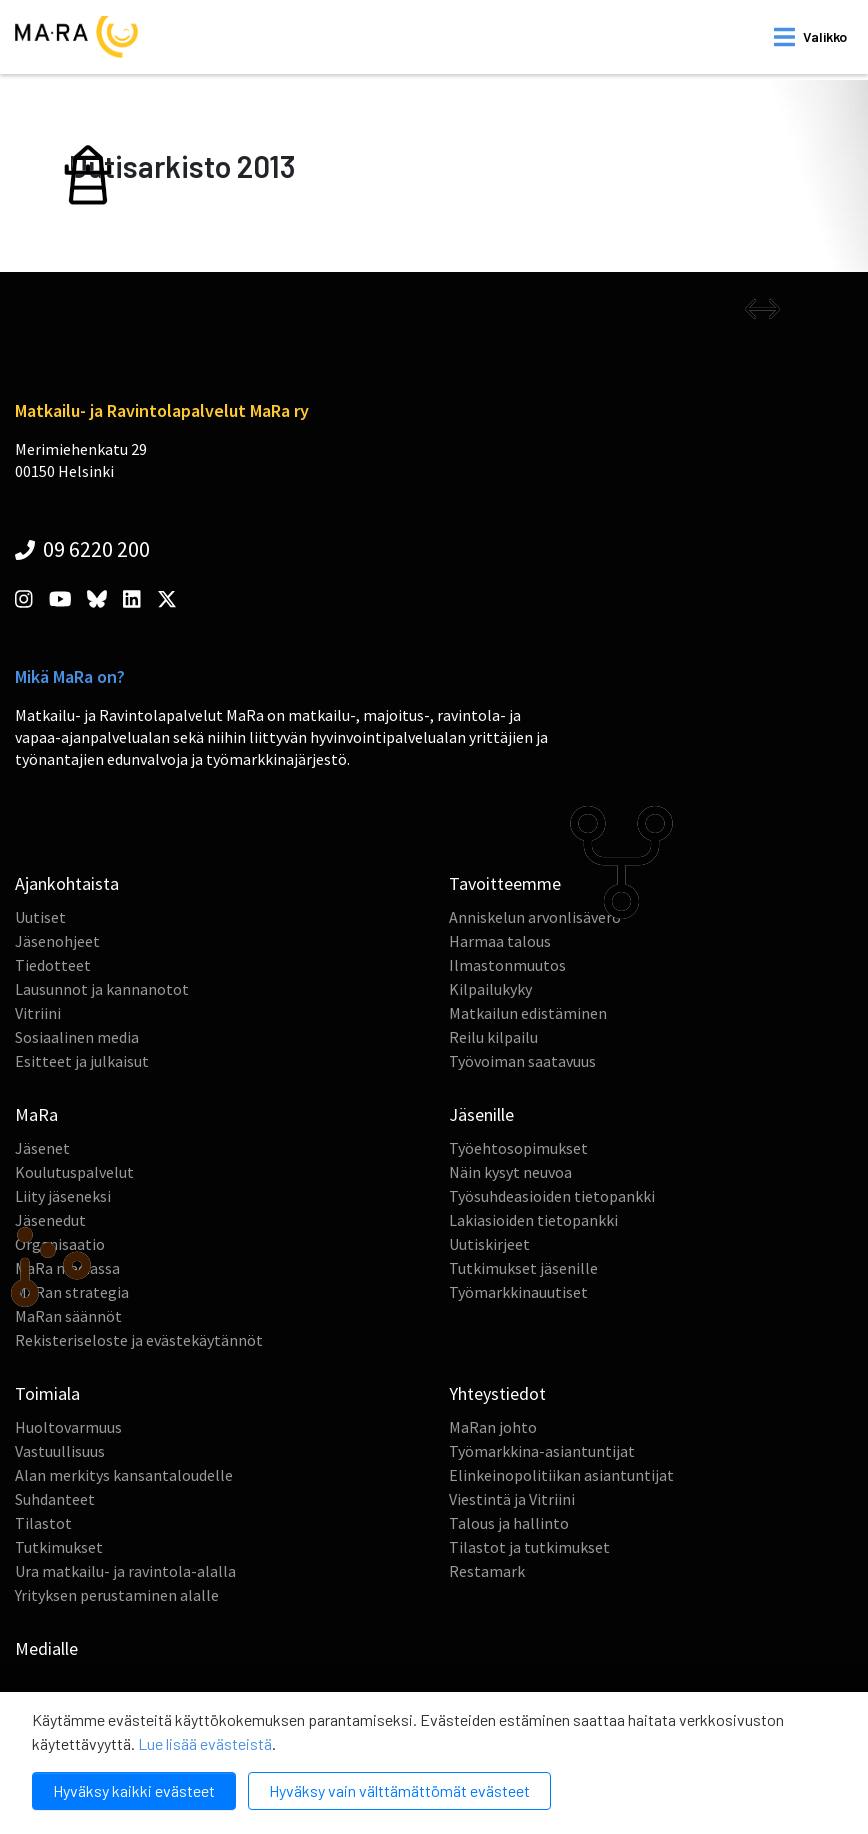 This screenshot has width=868, height=1834. What do you see at coordinates (621, 862) in the screenshot?
I see `fork this repository` at bounding box center [621, 862].